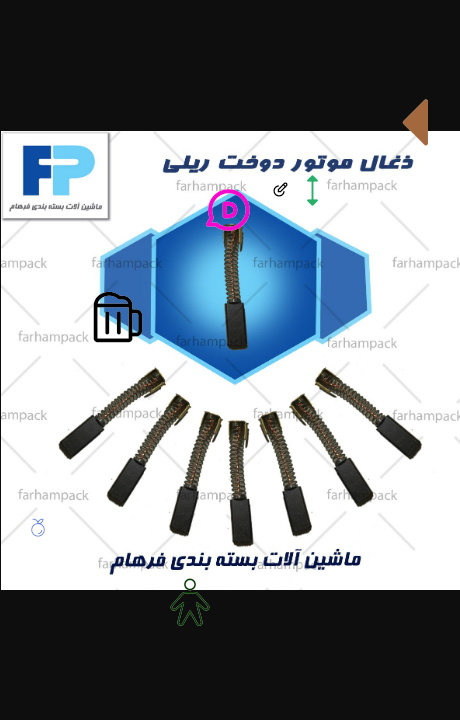 Image resolution: width=460 pixels, height=720 pixels. What do you see at coordinates (115, 319) in the screenshot?
I see `browse nearby bars or breweries` at bounding box center [115, 319].